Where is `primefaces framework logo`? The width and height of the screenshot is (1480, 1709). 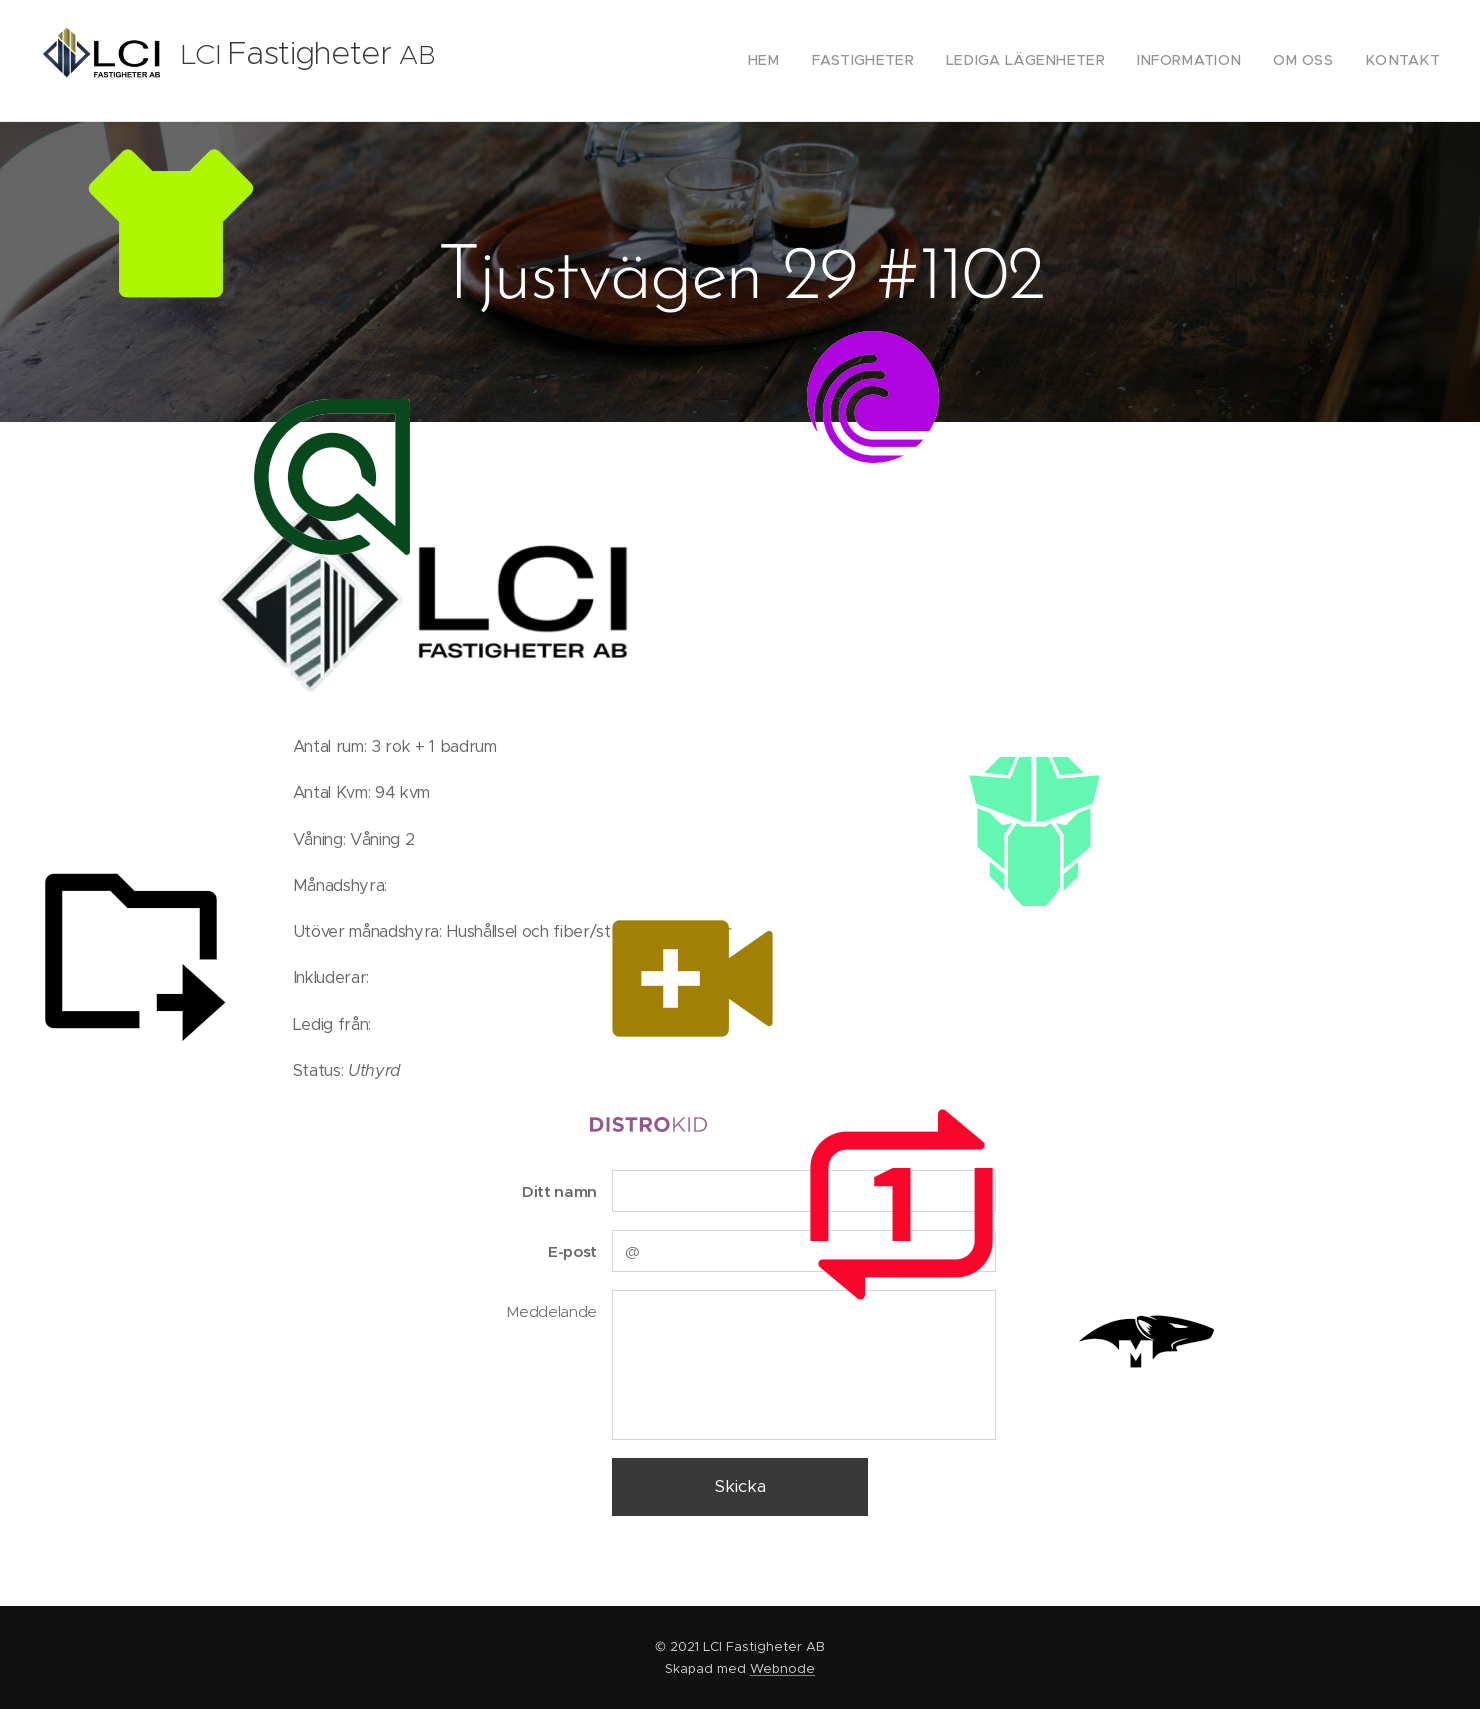
primefaces framework logo is located at coordinates (1034, 831).